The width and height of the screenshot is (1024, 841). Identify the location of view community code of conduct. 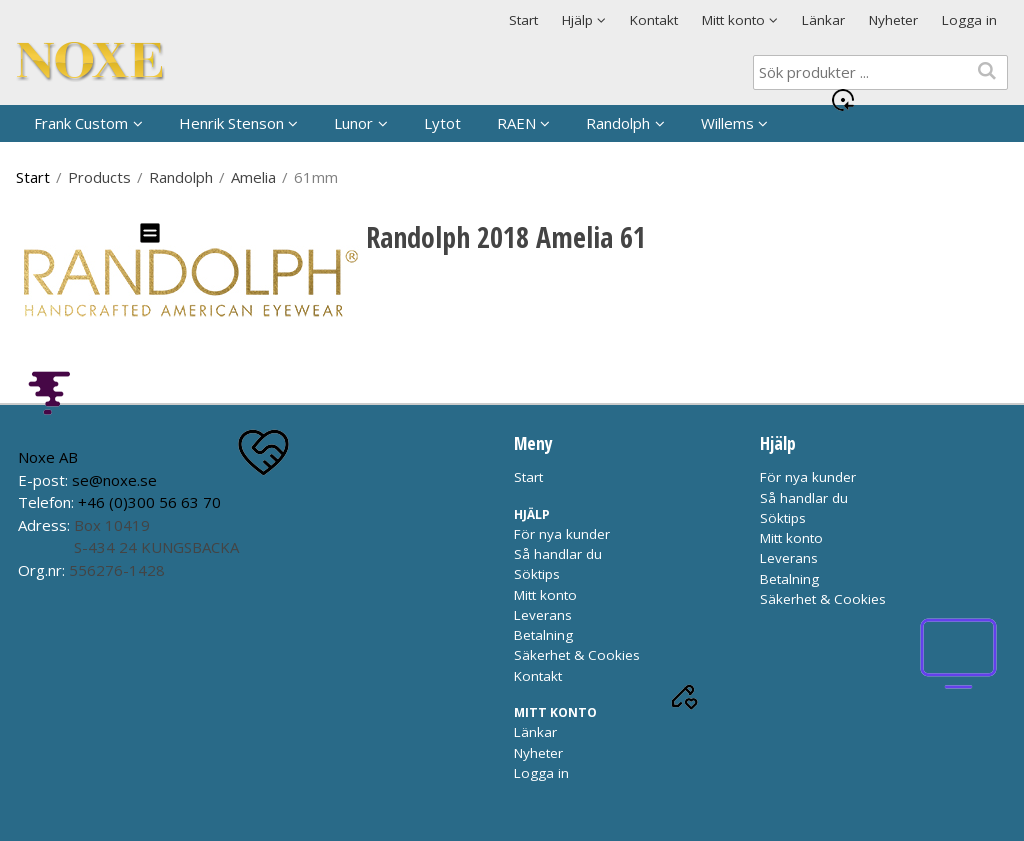
(263, 451).